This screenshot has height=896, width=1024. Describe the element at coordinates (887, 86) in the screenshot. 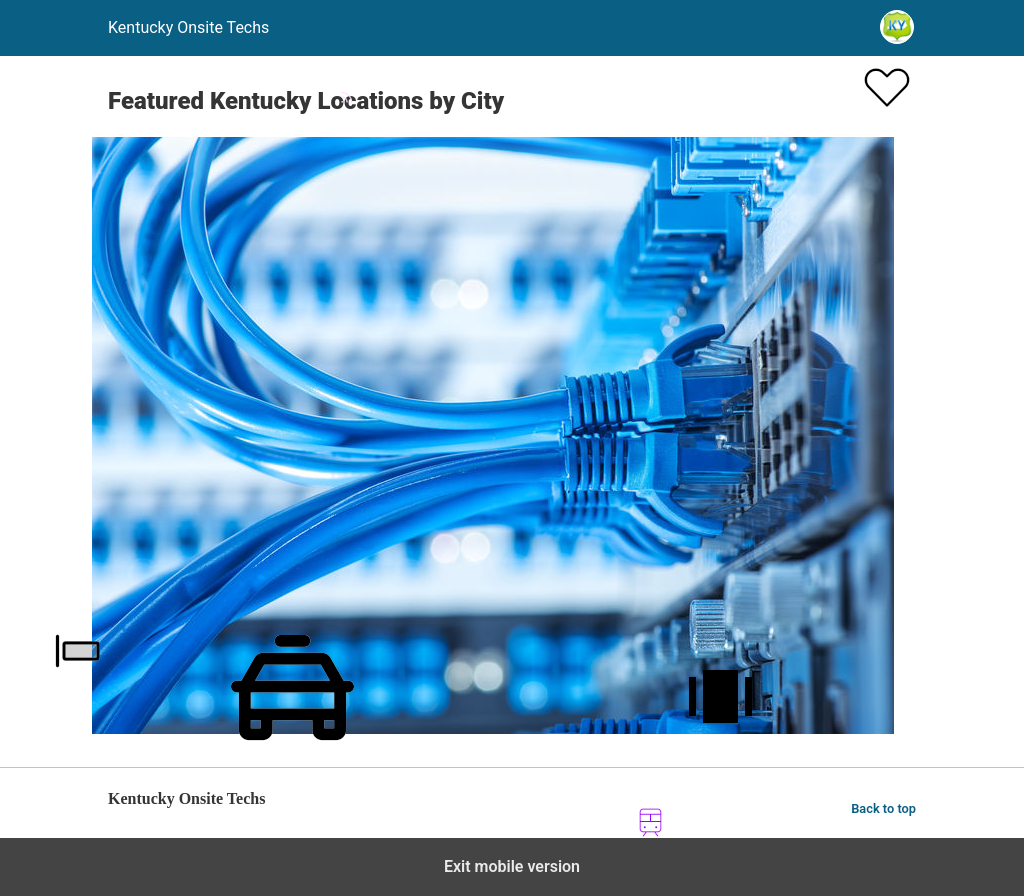

I see `add to favorites` at that location.